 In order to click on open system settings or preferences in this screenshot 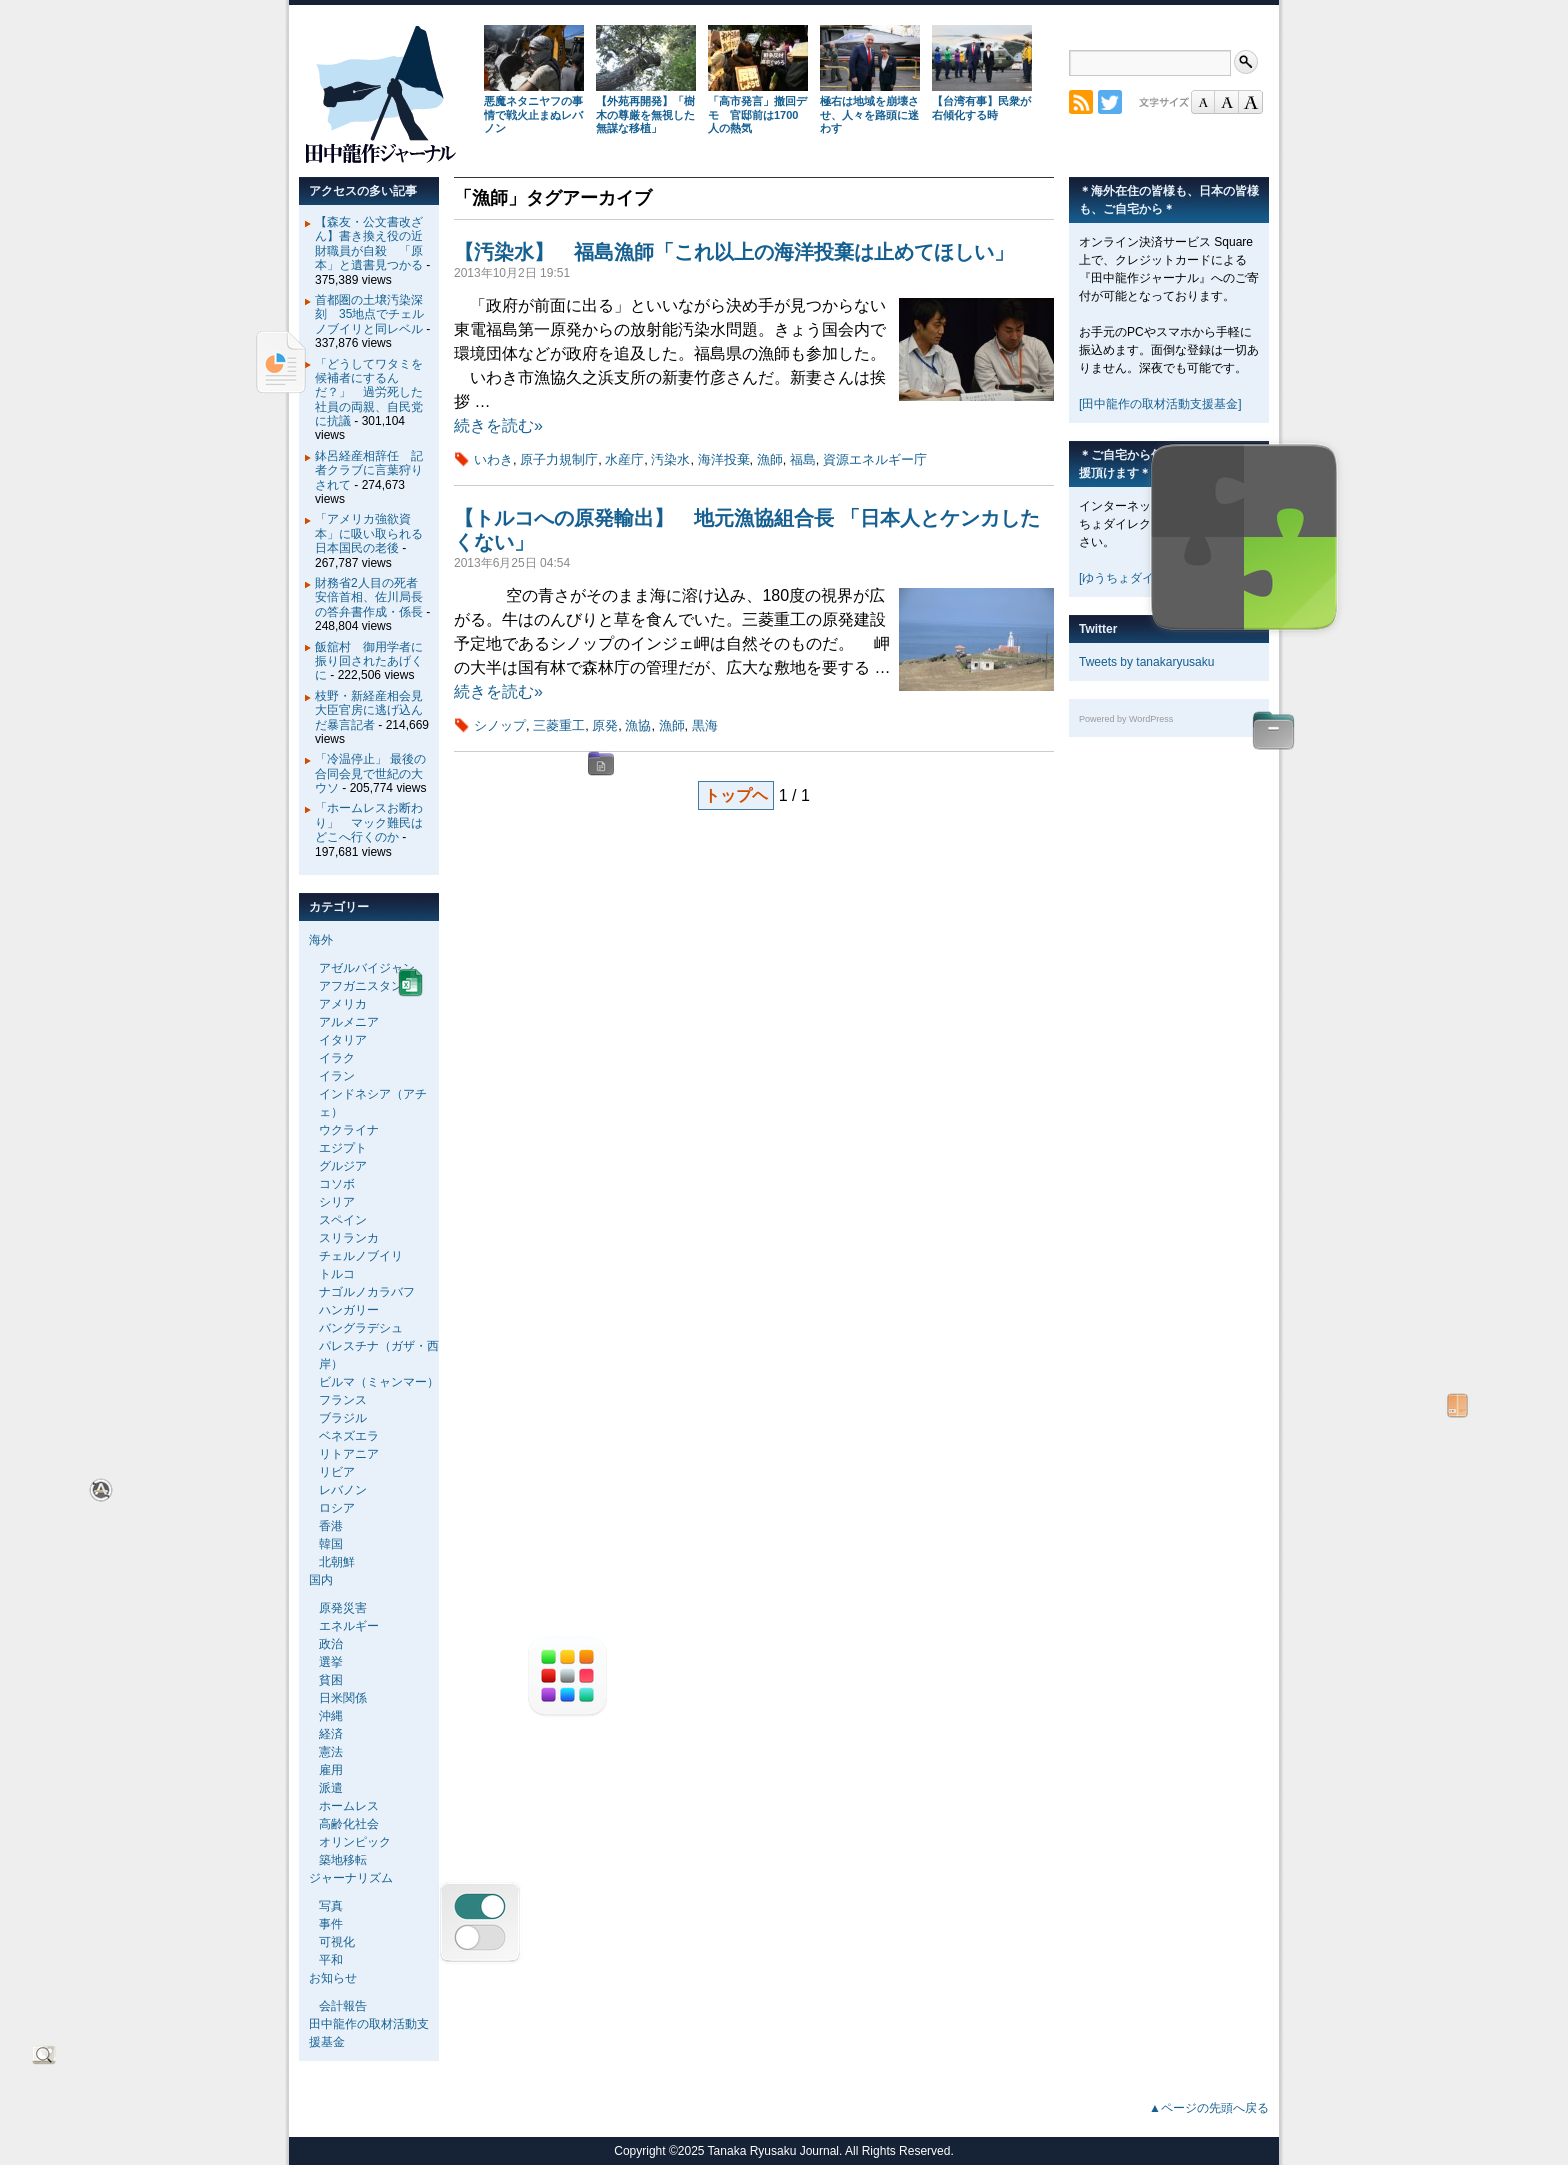, I will do `click(480, 1922)`.